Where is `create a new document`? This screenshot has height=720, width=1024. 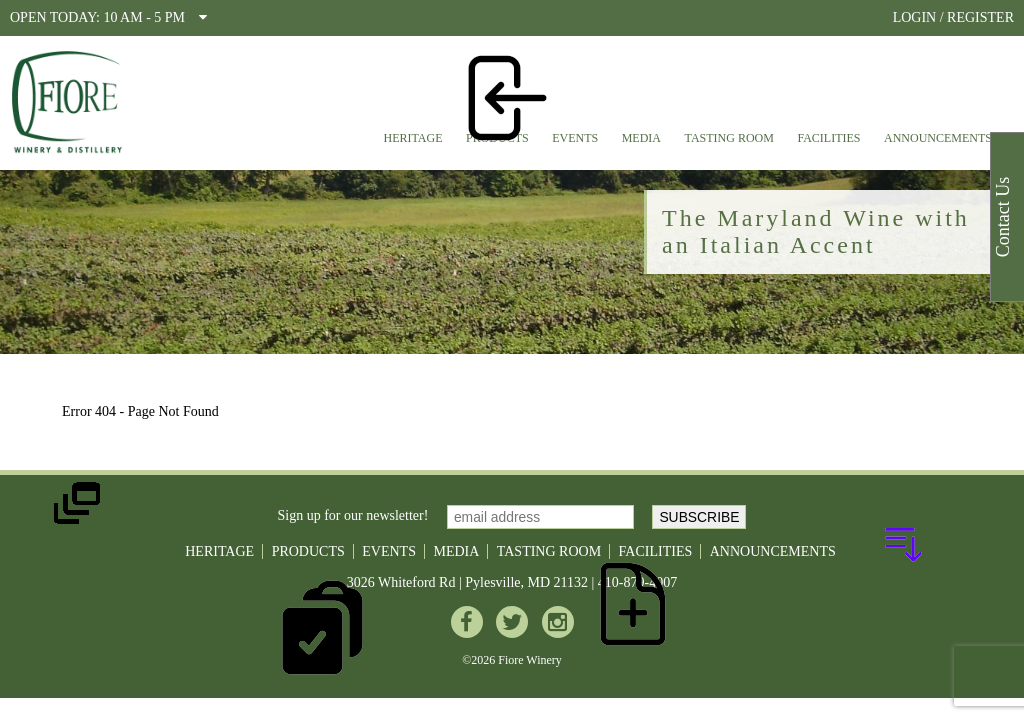
create a new document is located at coordinates (633, 604).